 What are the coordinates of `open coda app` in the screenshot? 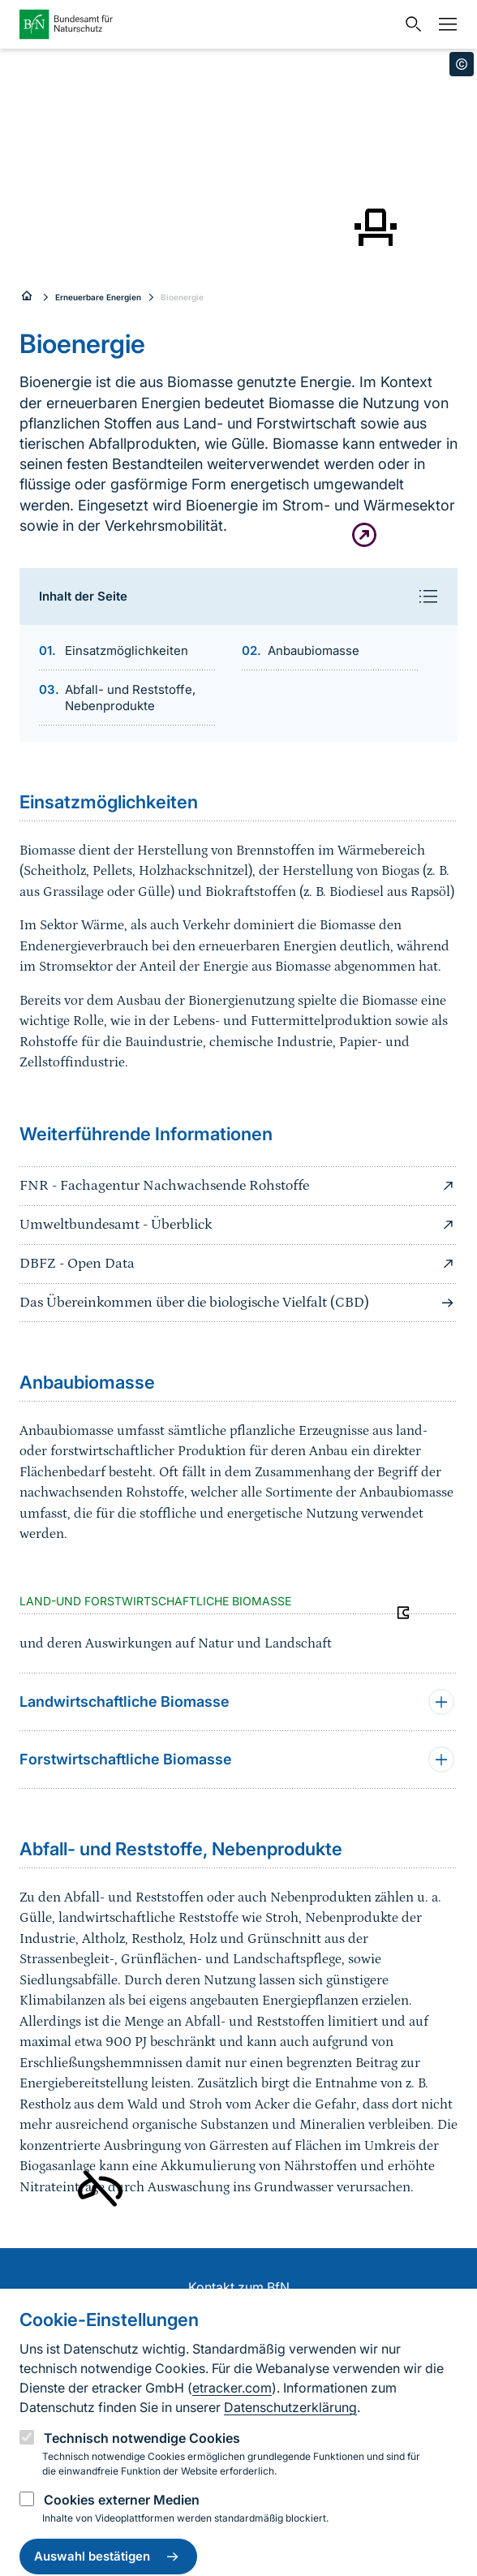 It's located at (403, 1613).